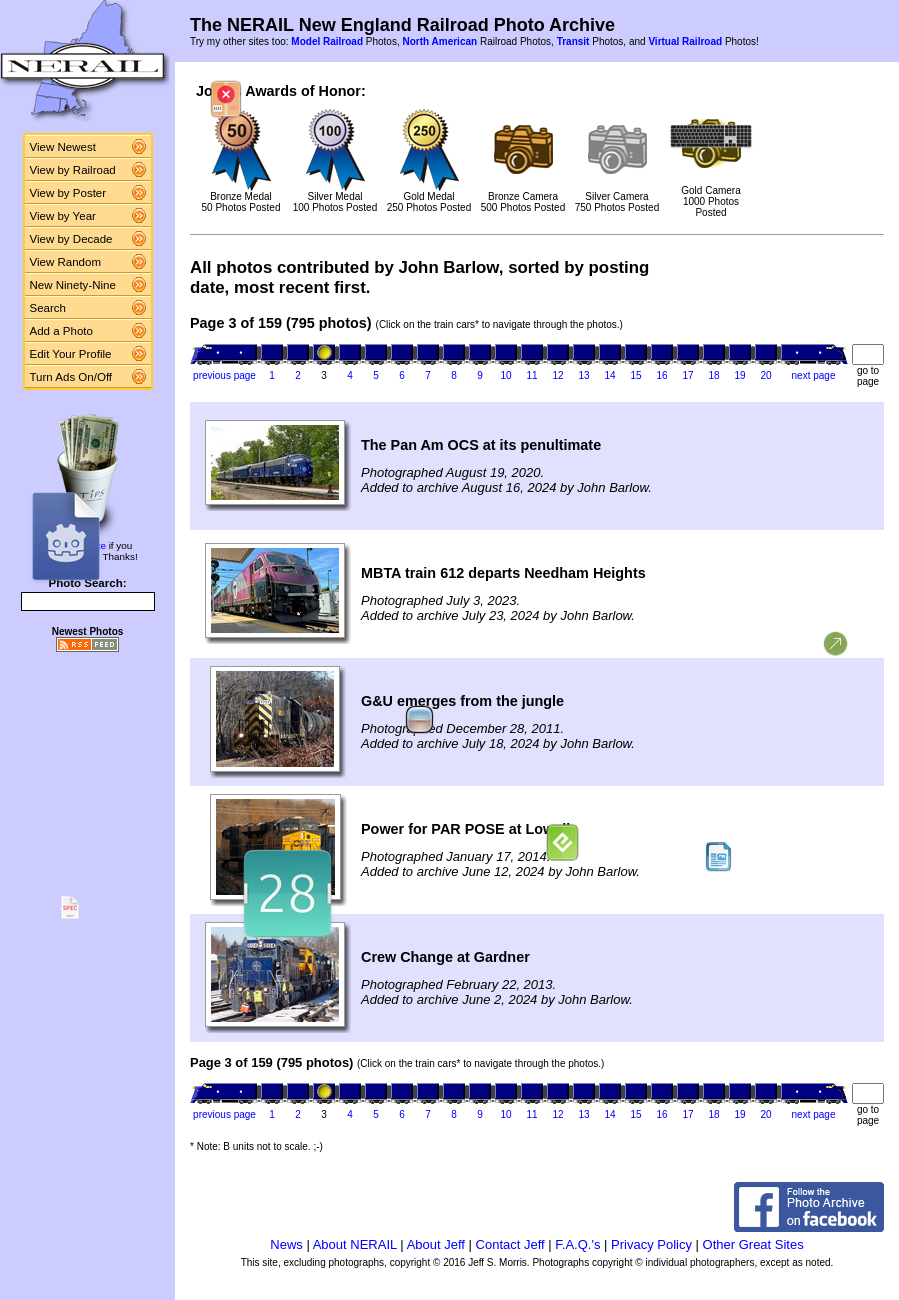 The width and height of the screenshot is (899, 1300). I want to click on indicates a symbolic link or shortcut to another file, so click(835, 643).